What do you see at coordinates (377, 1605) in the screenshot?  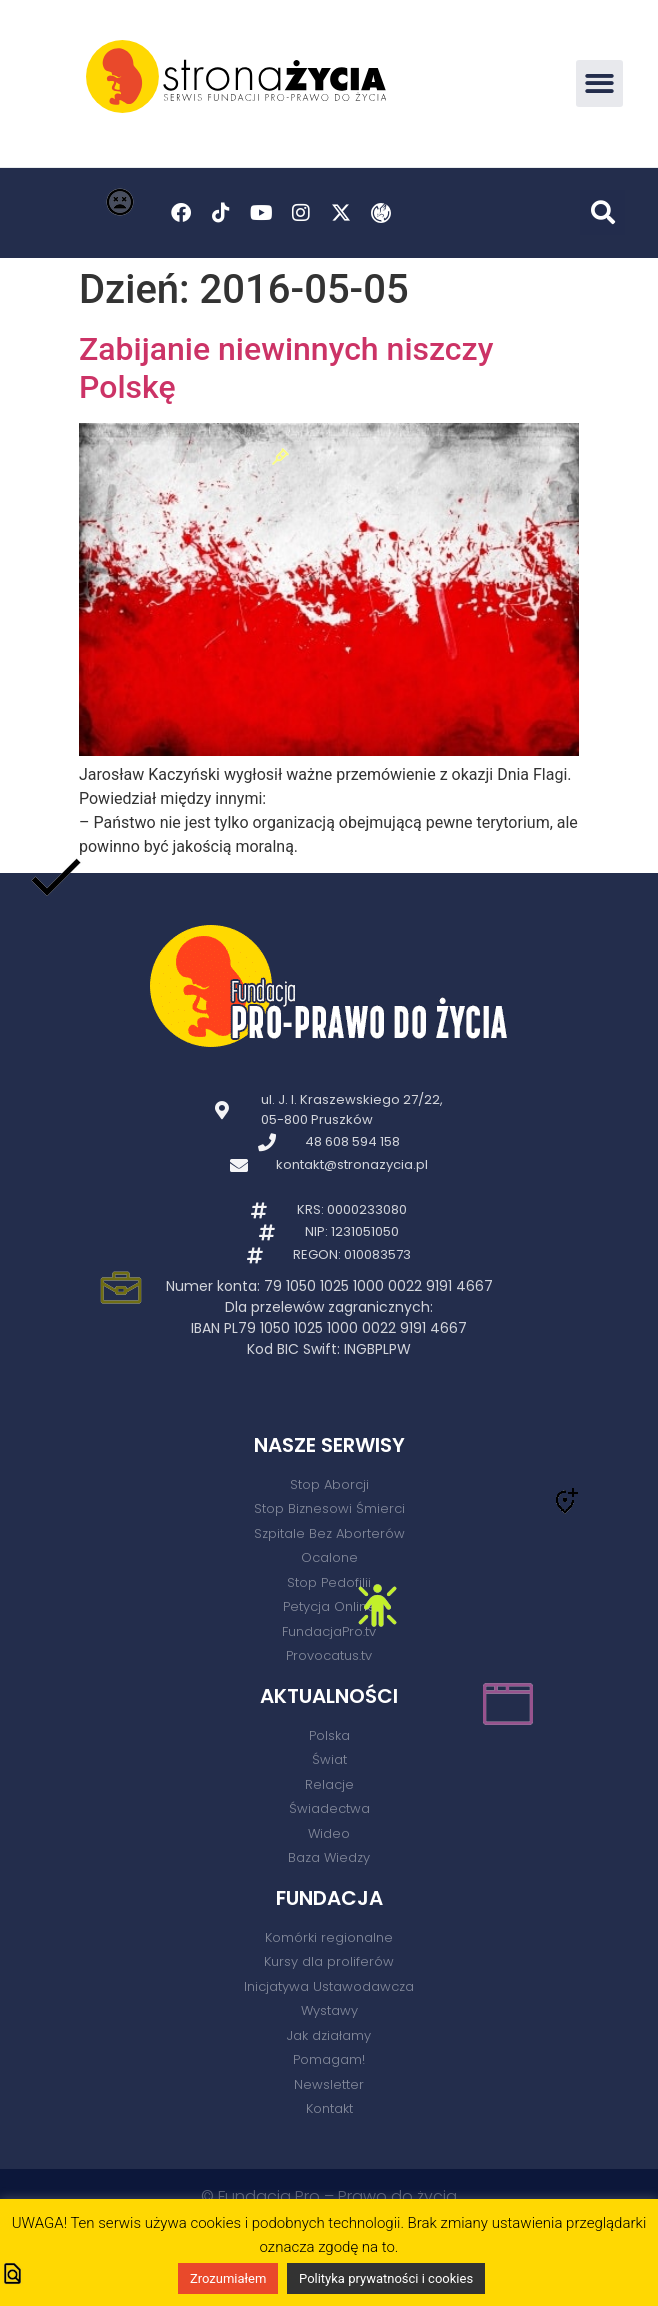 I see `view user presence or active status` at bounding box center [377, 1605].